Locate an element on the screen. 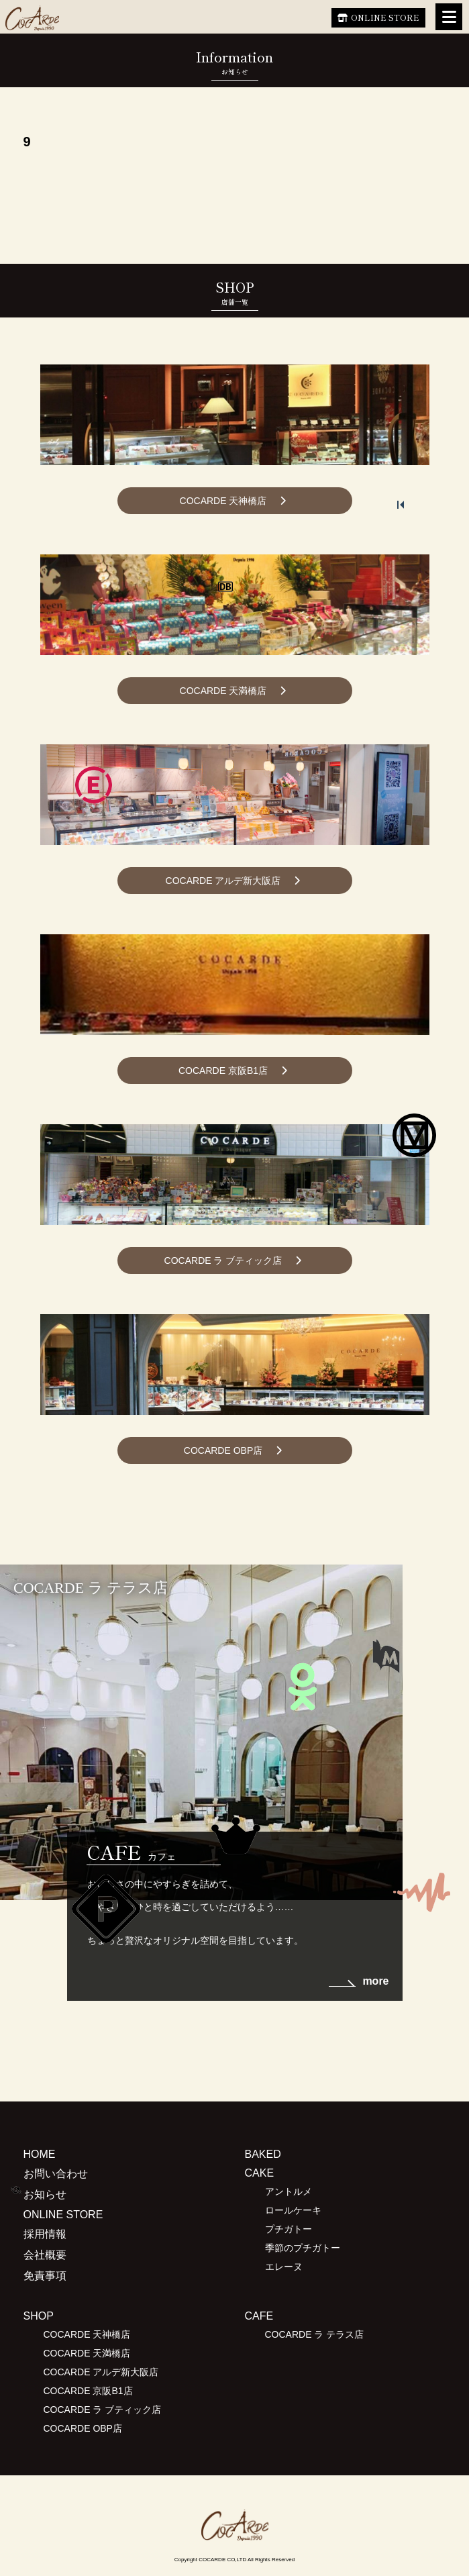 Image resolution: width=469 pixels, height=2576 pixels. pre-commit logo is located at coordinates (106, 1909).